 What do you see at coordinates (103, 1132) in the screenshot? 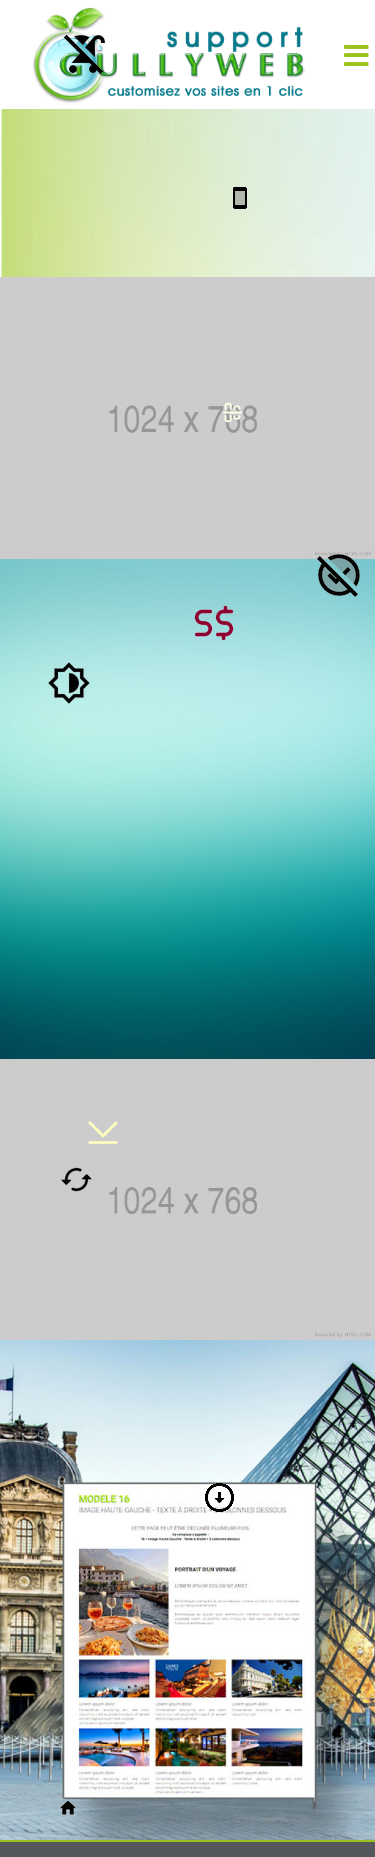
I see `scroll to bottom of page or content` at bounding box center [103, 1132].